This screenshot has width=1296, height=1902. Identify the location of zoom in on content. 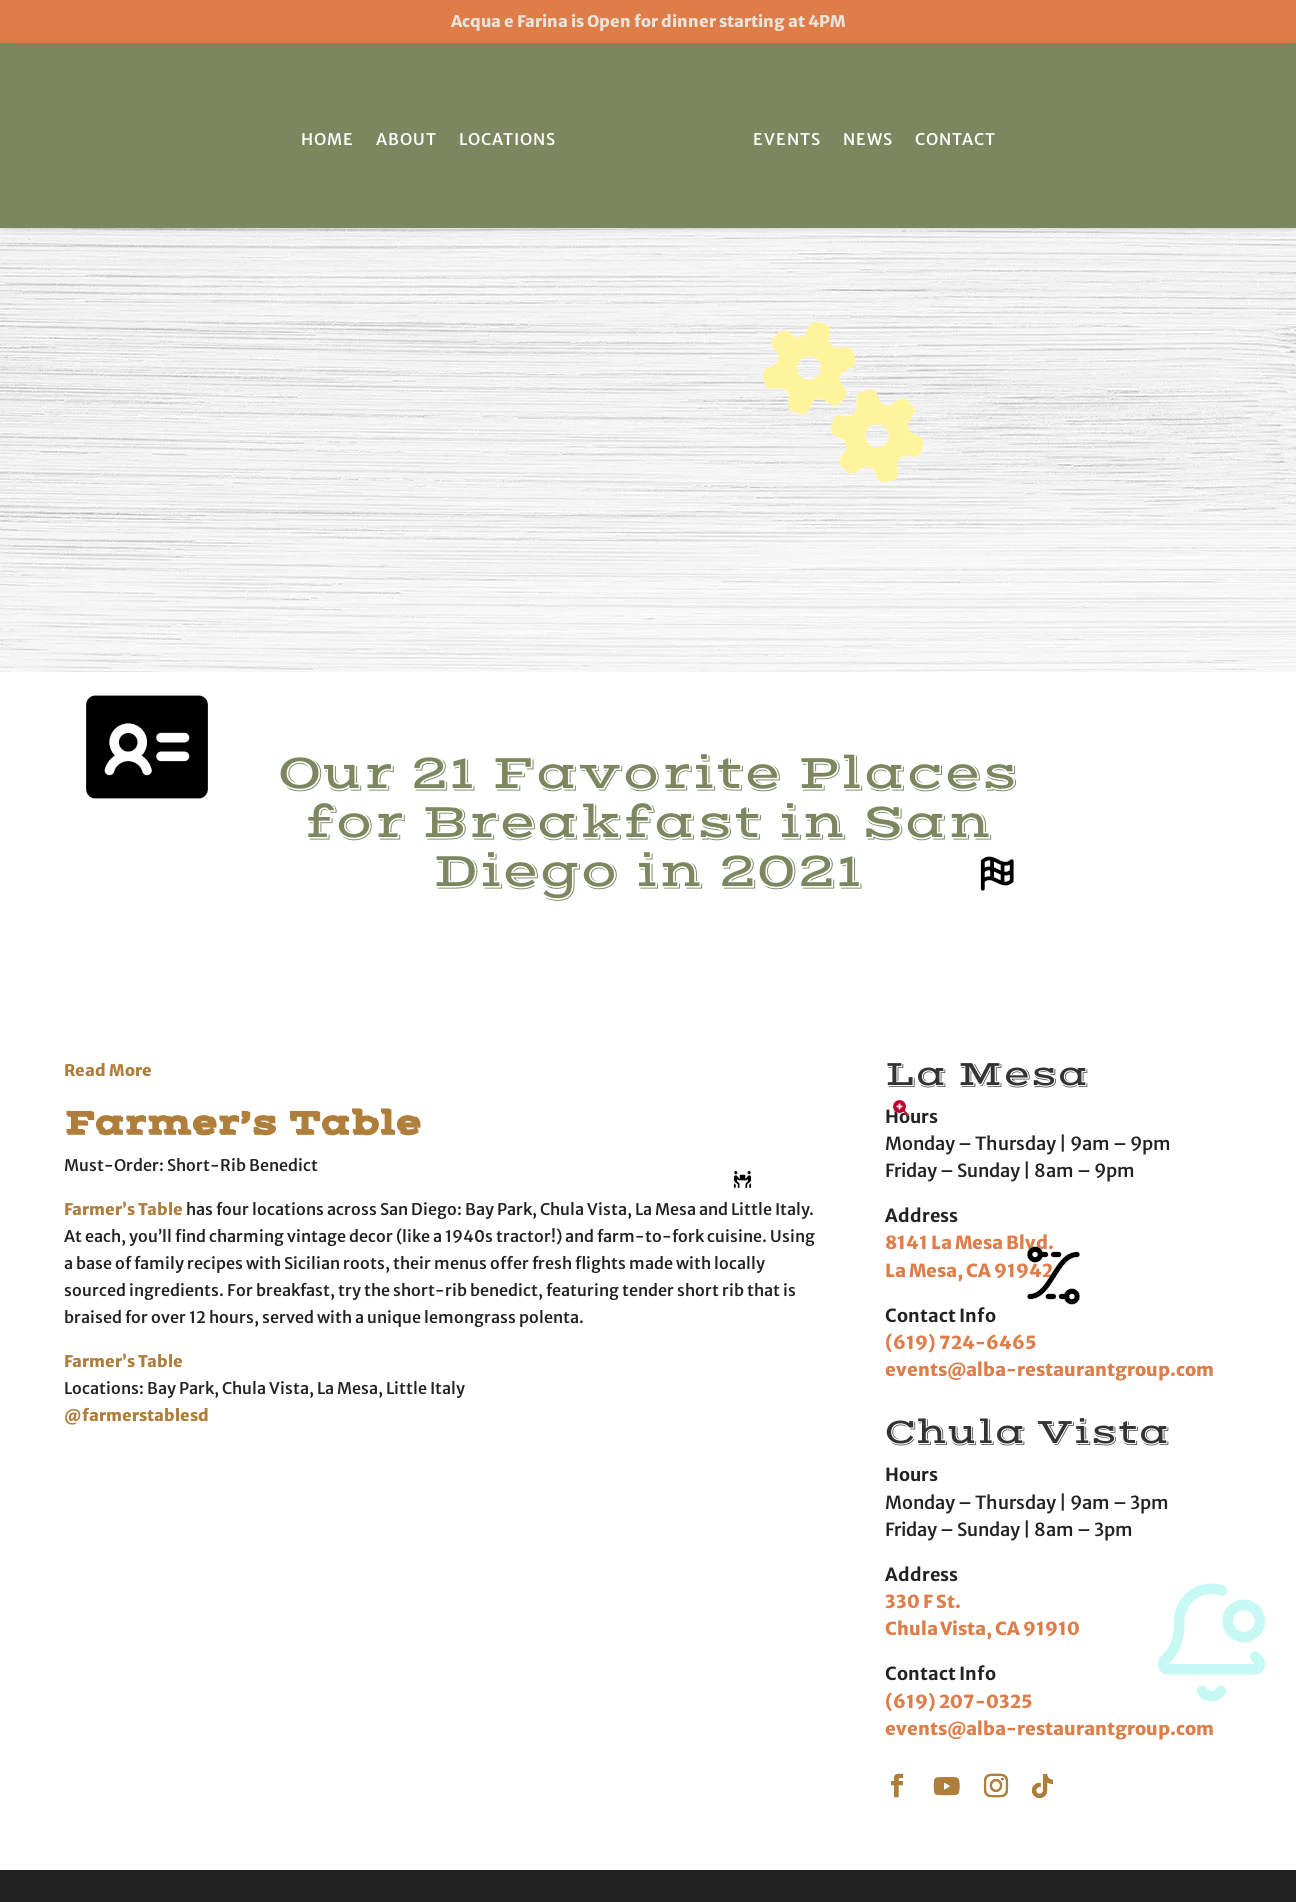
(901, 1108).